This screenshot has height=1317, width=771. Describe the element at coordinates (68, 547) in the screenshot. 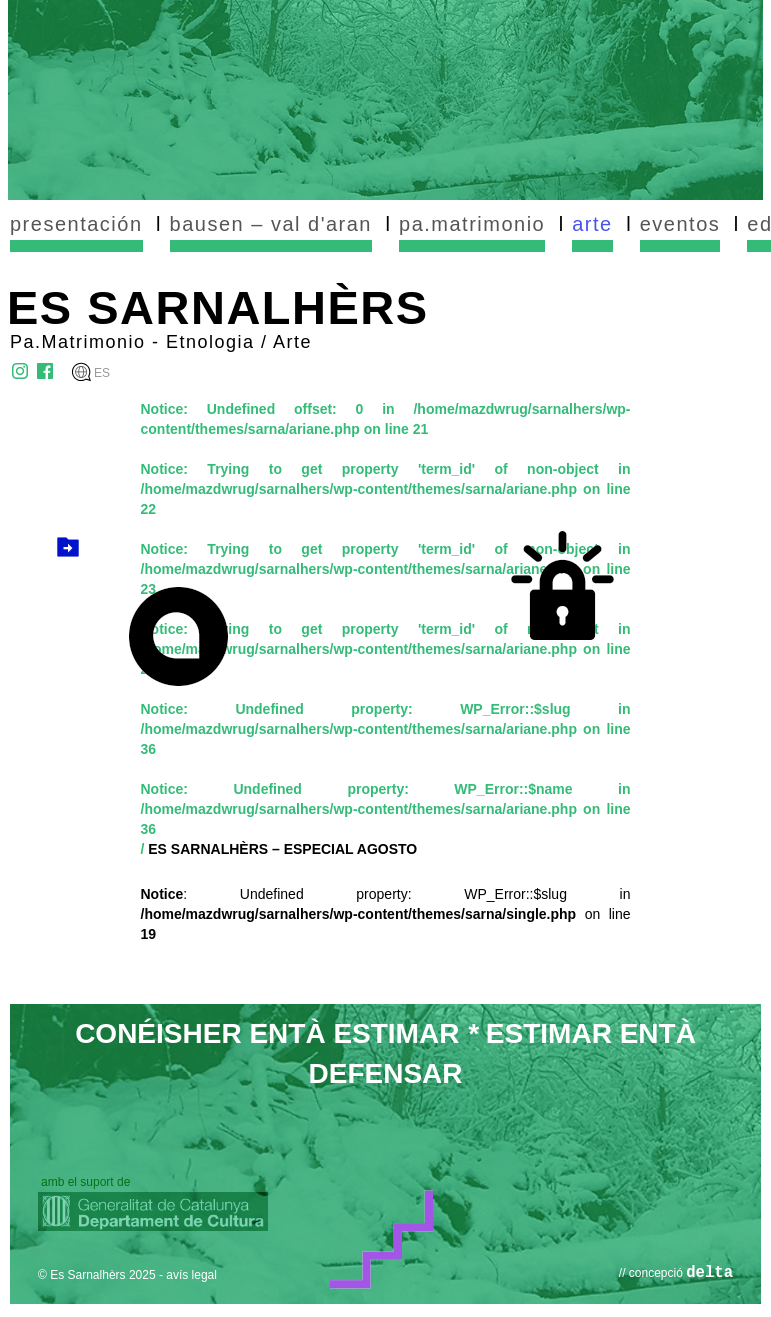

I see `move files to another folder` at that location.